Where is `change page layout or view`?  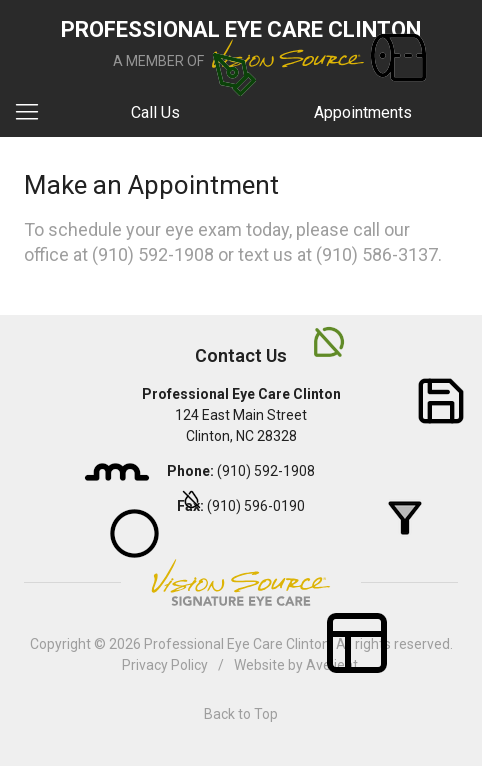
change page layout or view is located at coordinates (357, 643).